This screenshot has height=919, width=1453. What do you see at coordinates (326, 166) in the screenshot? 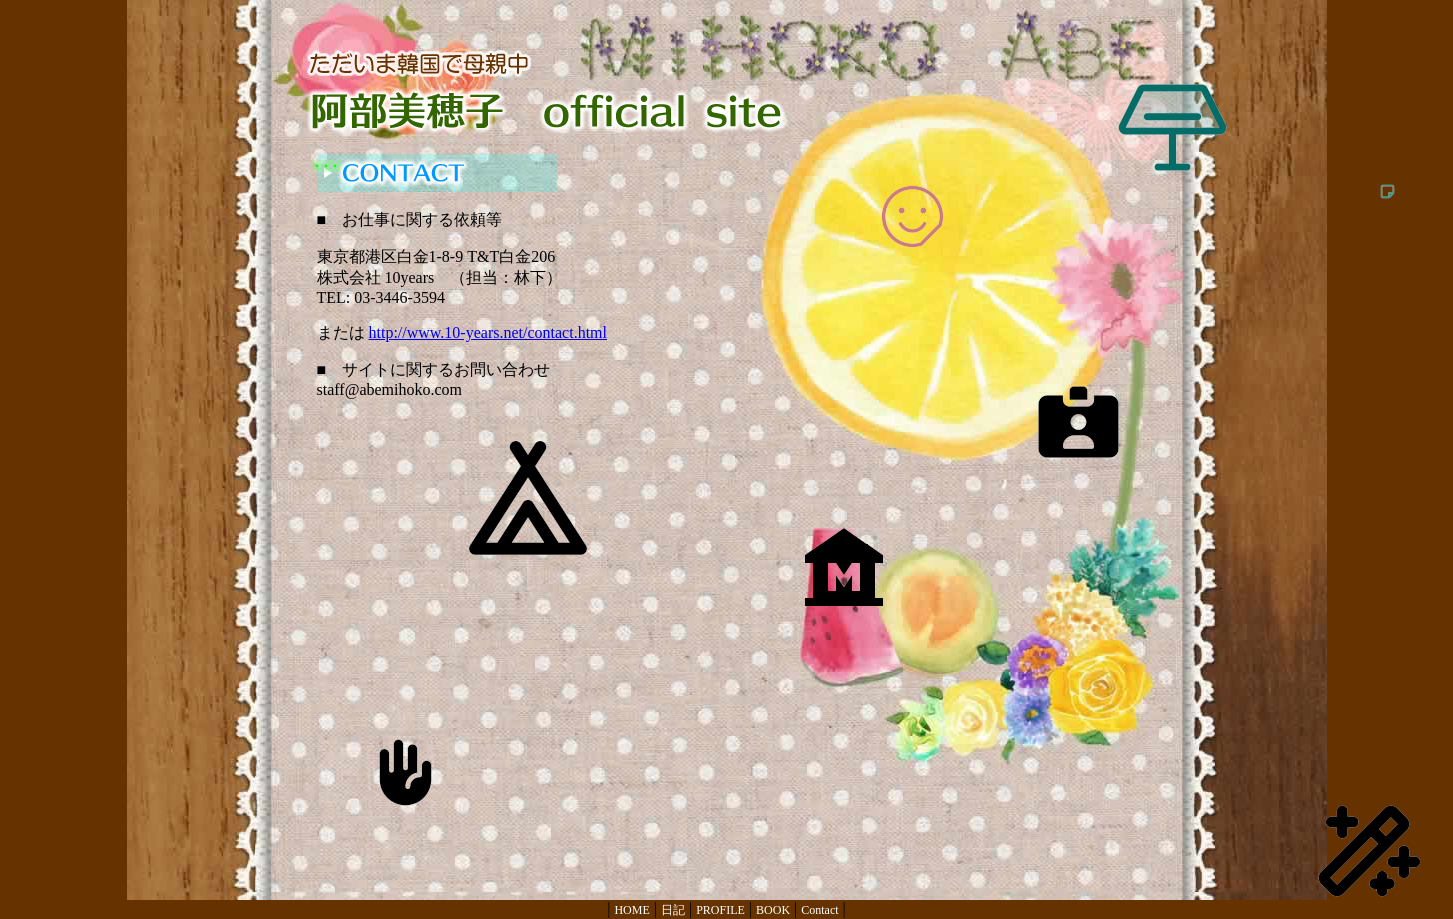
I see `open more options menu` at bounding box center [326, 166].